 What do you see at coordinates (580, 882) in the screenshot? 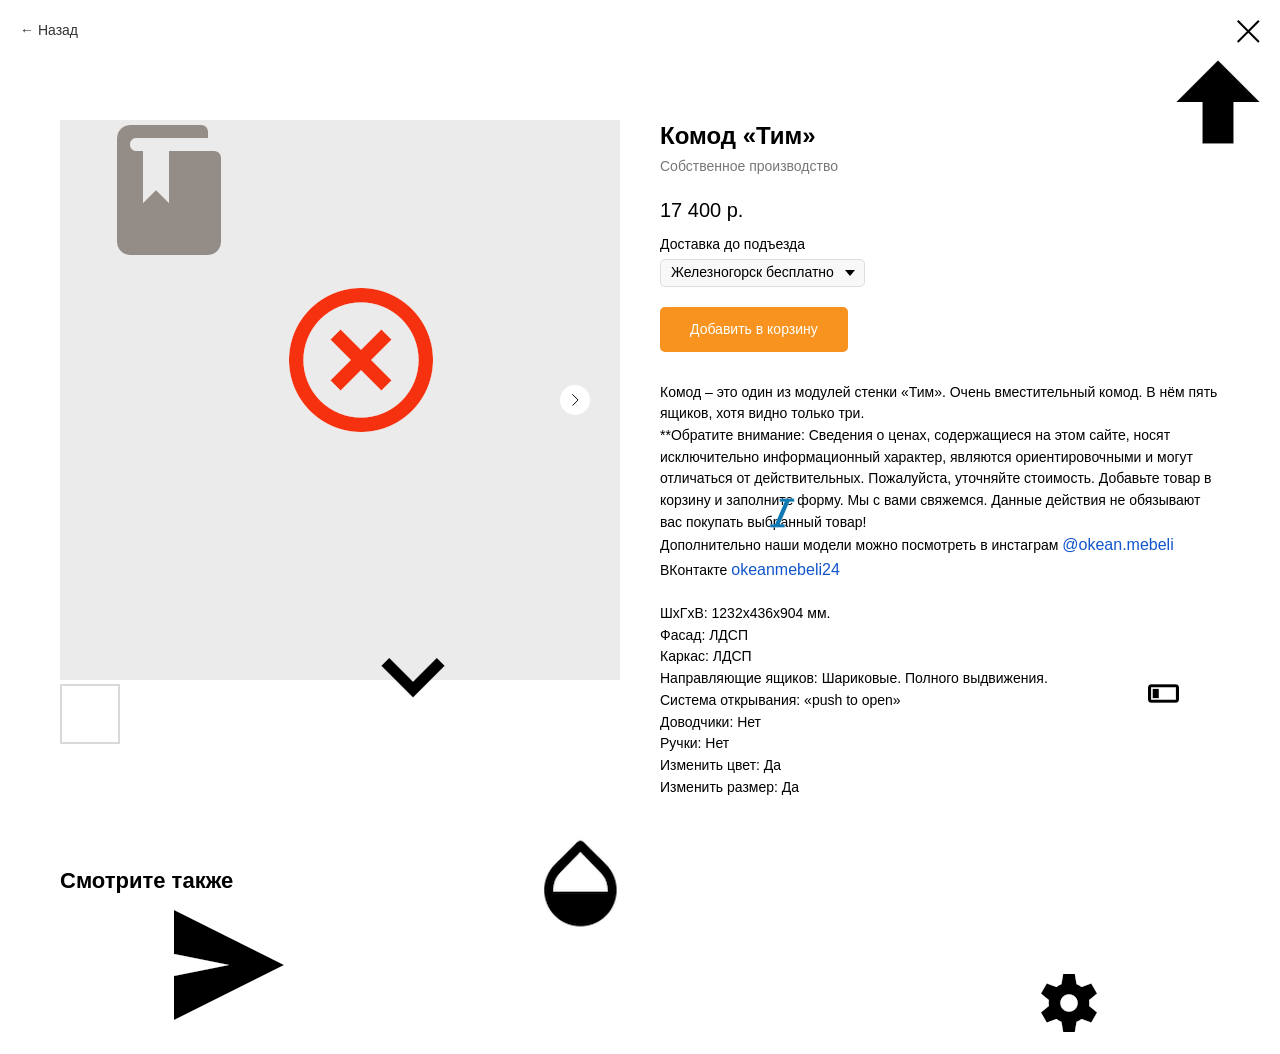
I see `adjust opacity or transparency settings` at bounding box center [580, 882].